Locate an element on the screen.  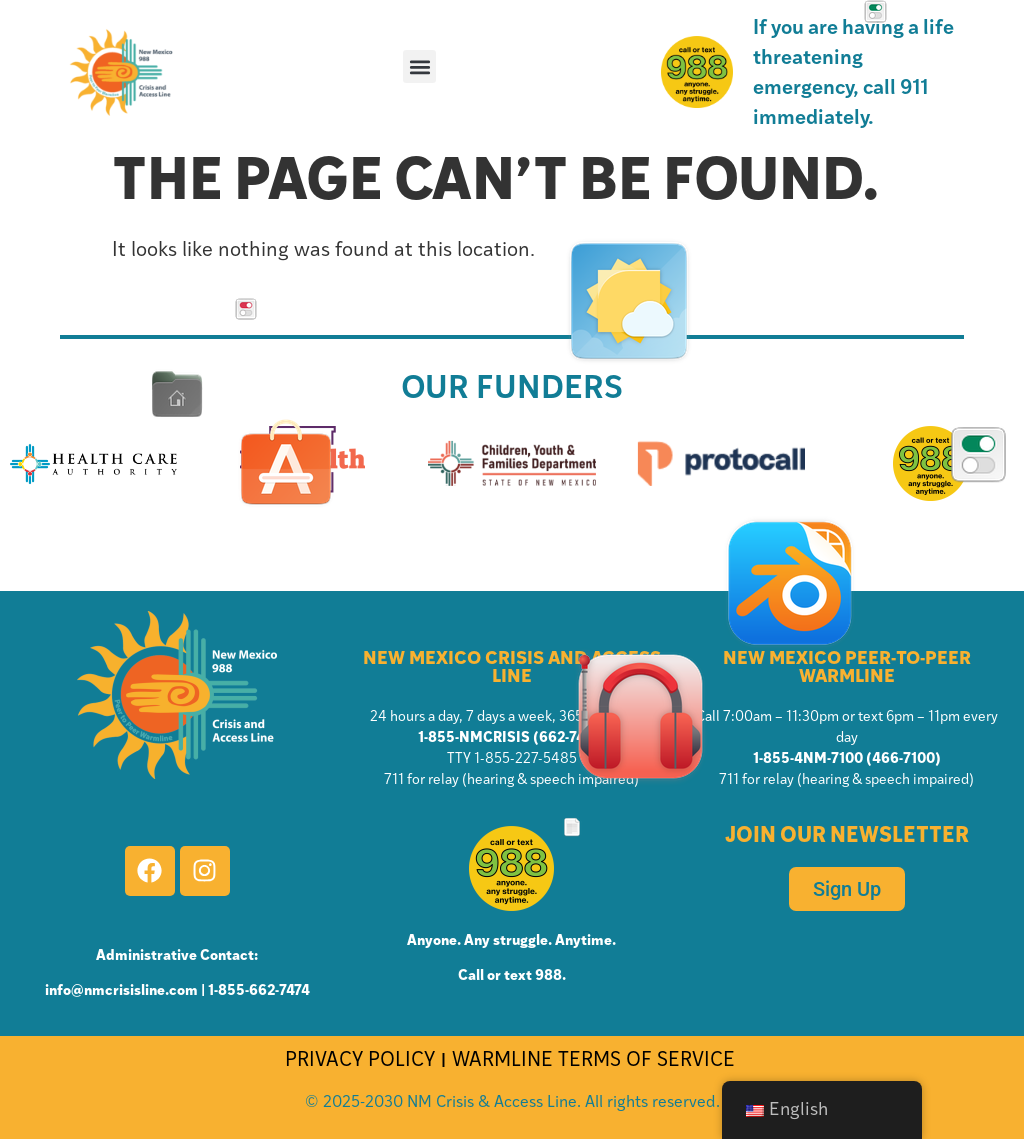
open audio sharing app is located at coordinates (640, 716).